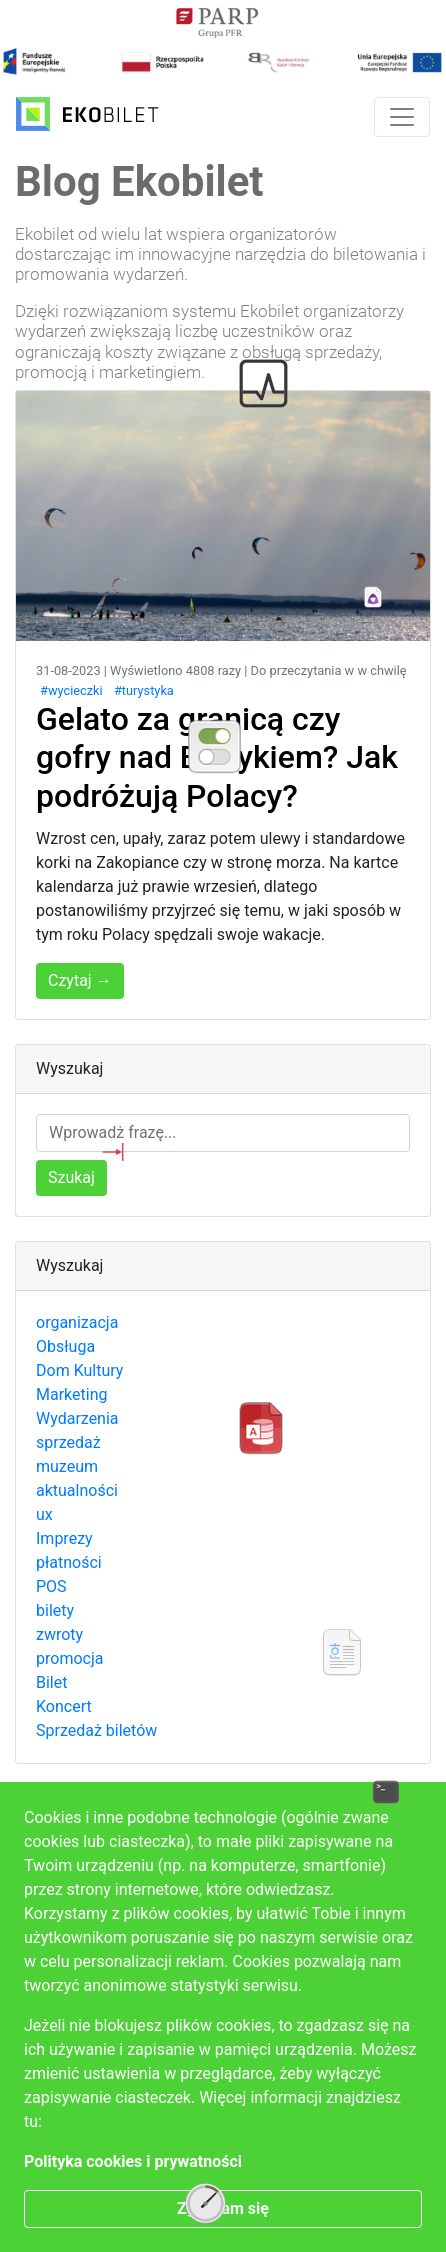  Describe the element at coordinates (113, 1152) in the screenshot. I see `skip to the last item in a list or queue` at that location.